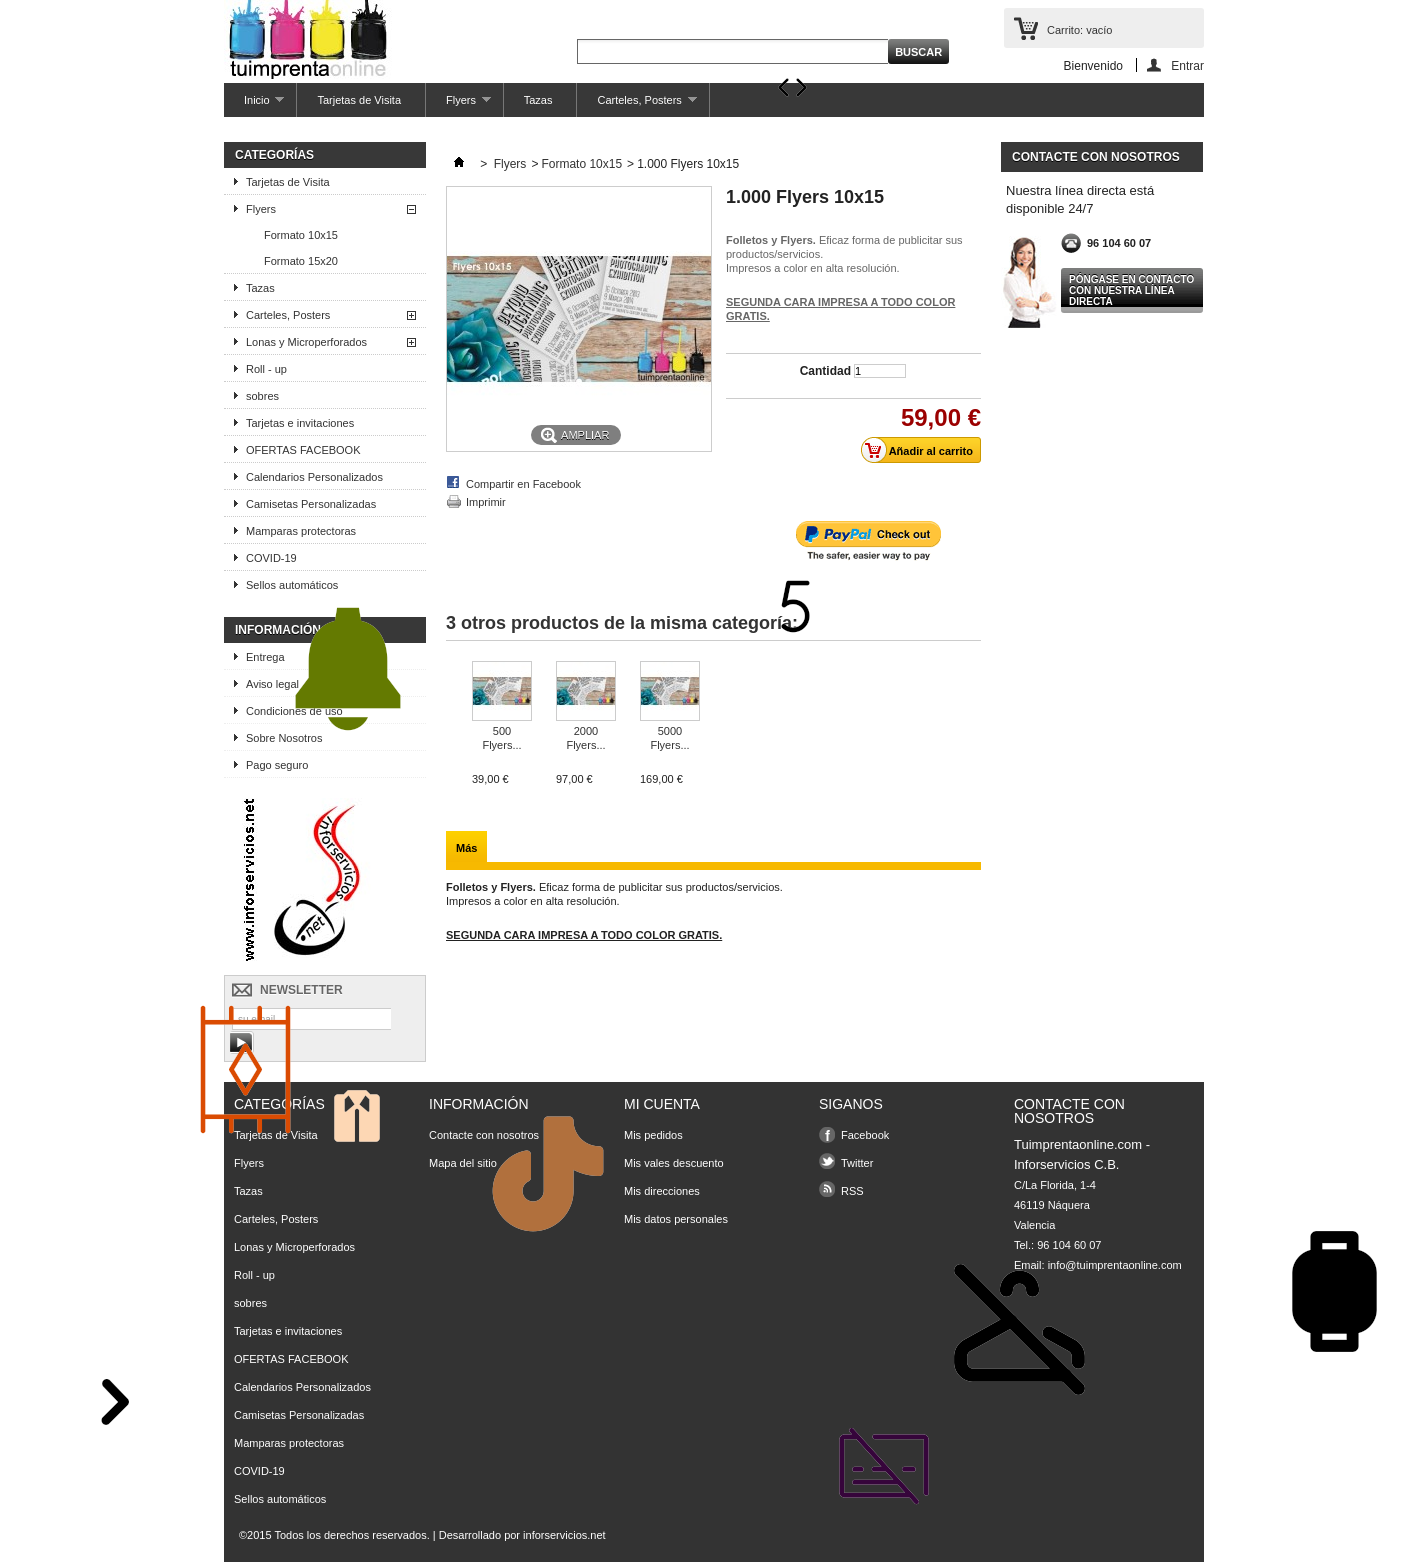 This screenshot has width=1428, height=1562. What do you see at coordinates (1019, 1329) in the screenshot?
I see `wardrobe or closet feature disabled` at bounding box center [1019, 1329].